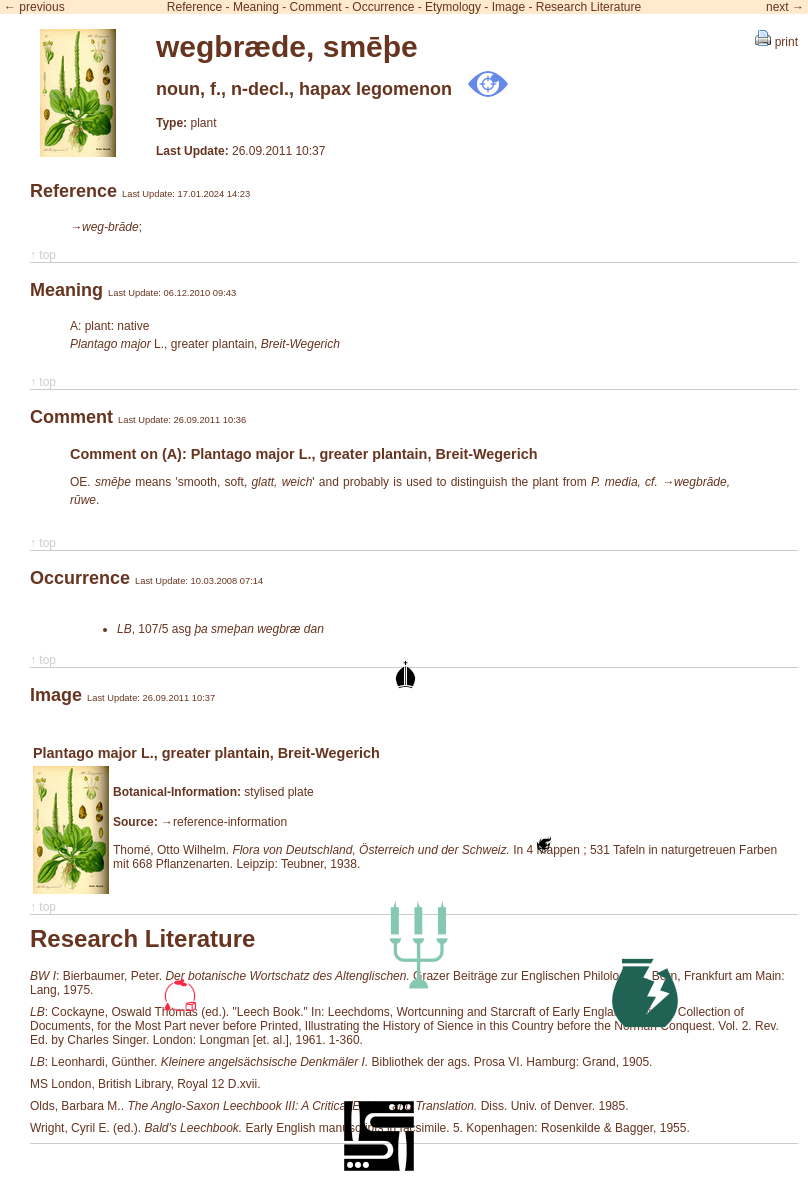 This screenshot has height=1186, width=808. I want to click on unlit candelabra indicating inactive or disabled lighting, so click(418, 944).